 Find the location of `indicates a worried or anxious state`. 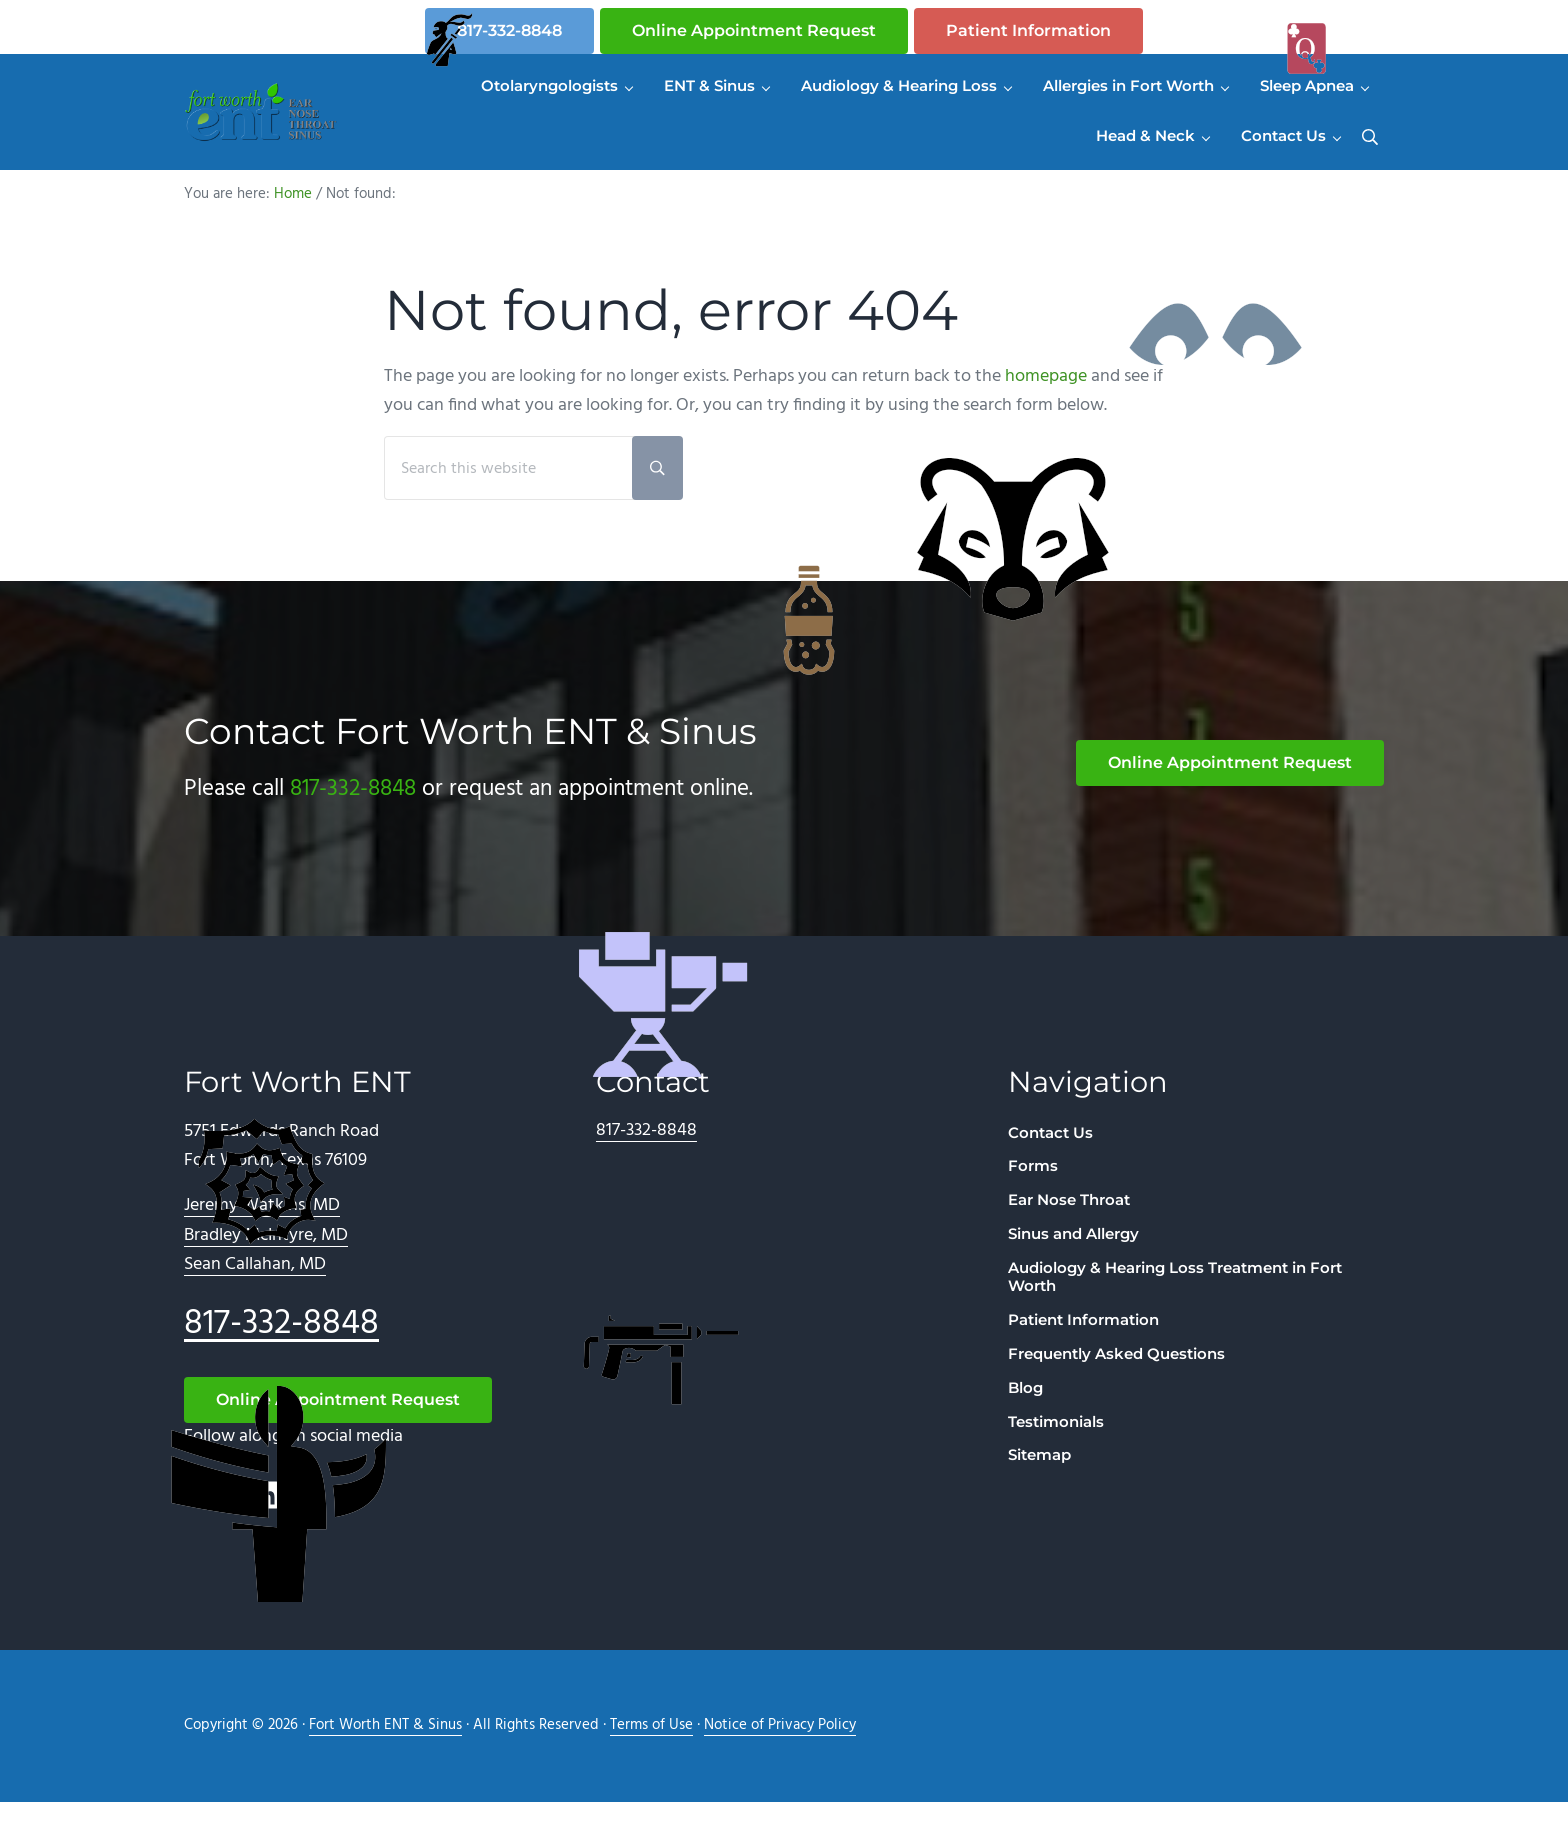

indicates a worried or anxious state is located at coordinates (1214, 341).